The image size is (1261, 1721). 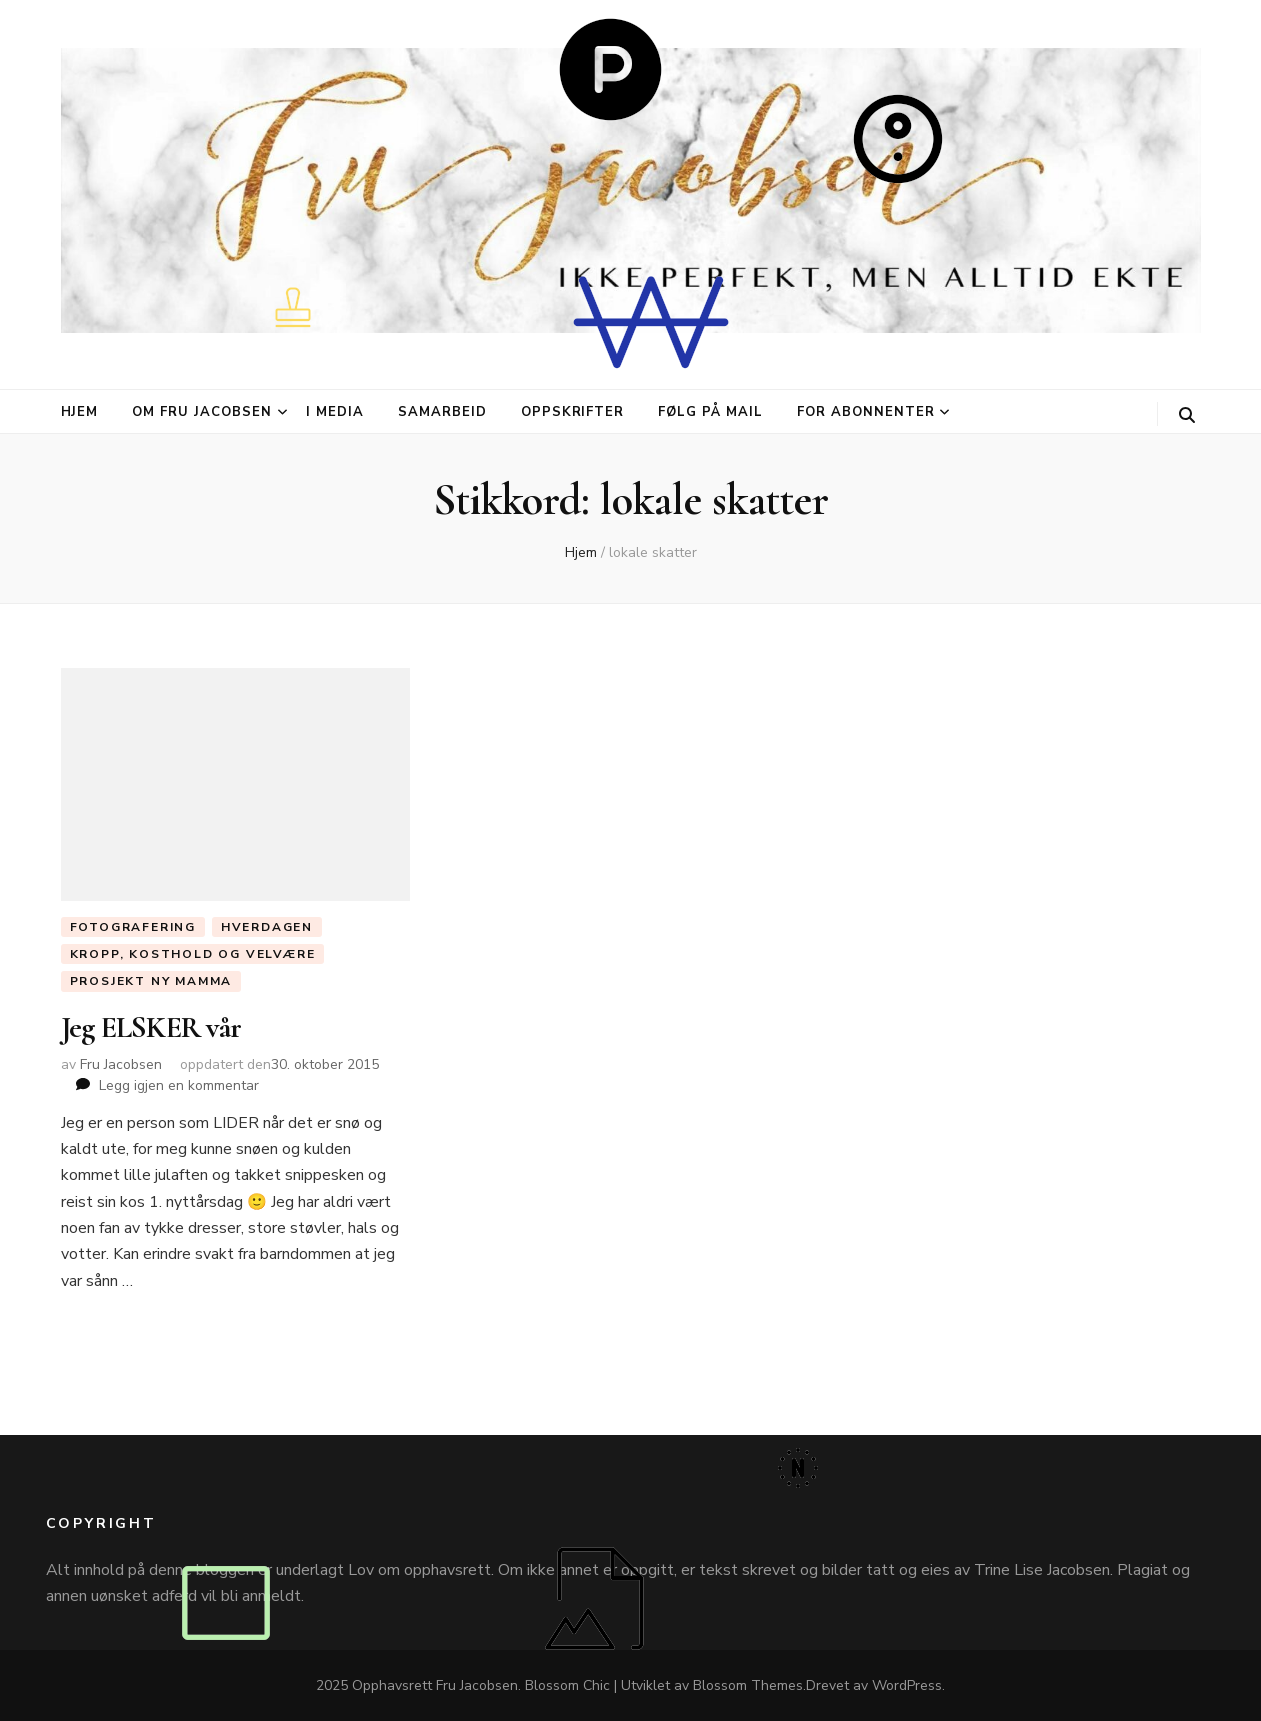 I want to click on select or crop a rectangular area, so click(x=226, y=1603).